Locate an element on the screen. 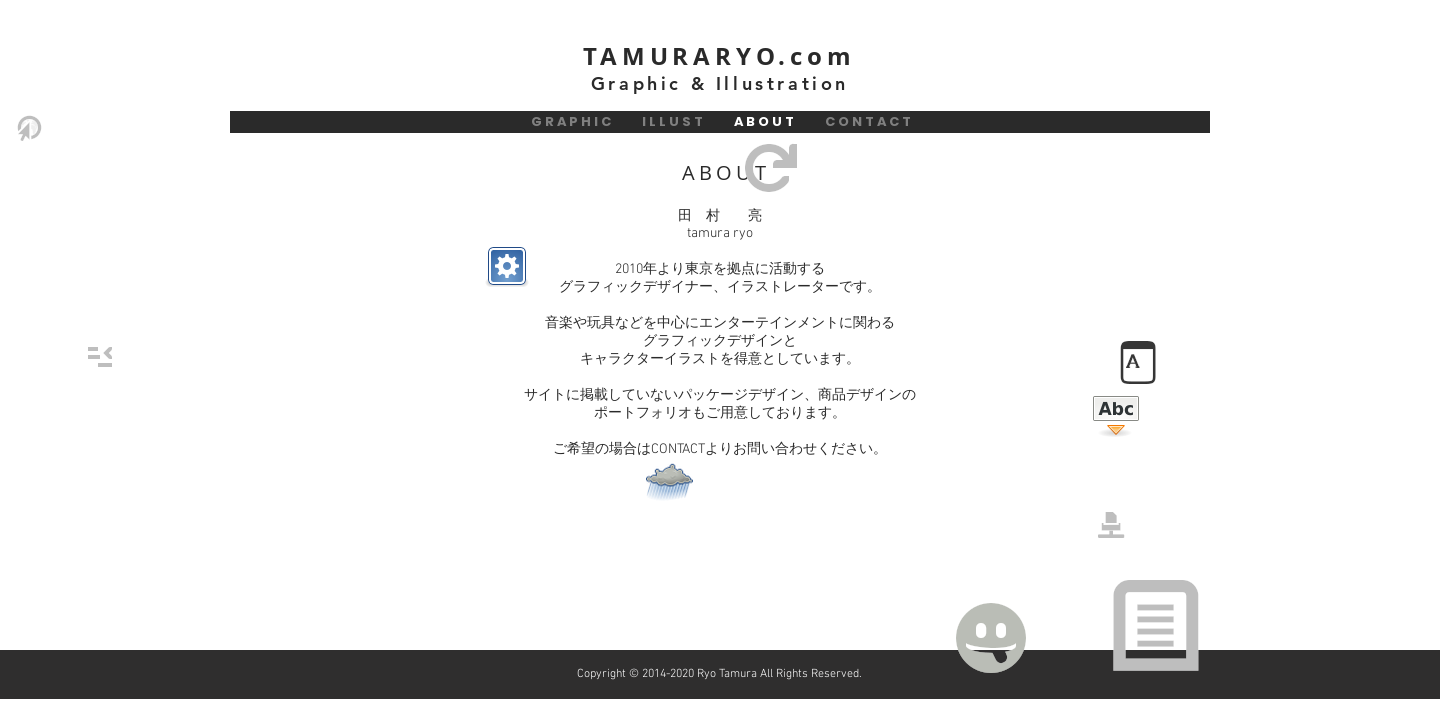 The height and width of the screenshot is (720, 1440). refresh the current view is located at coordinates (773, 168).